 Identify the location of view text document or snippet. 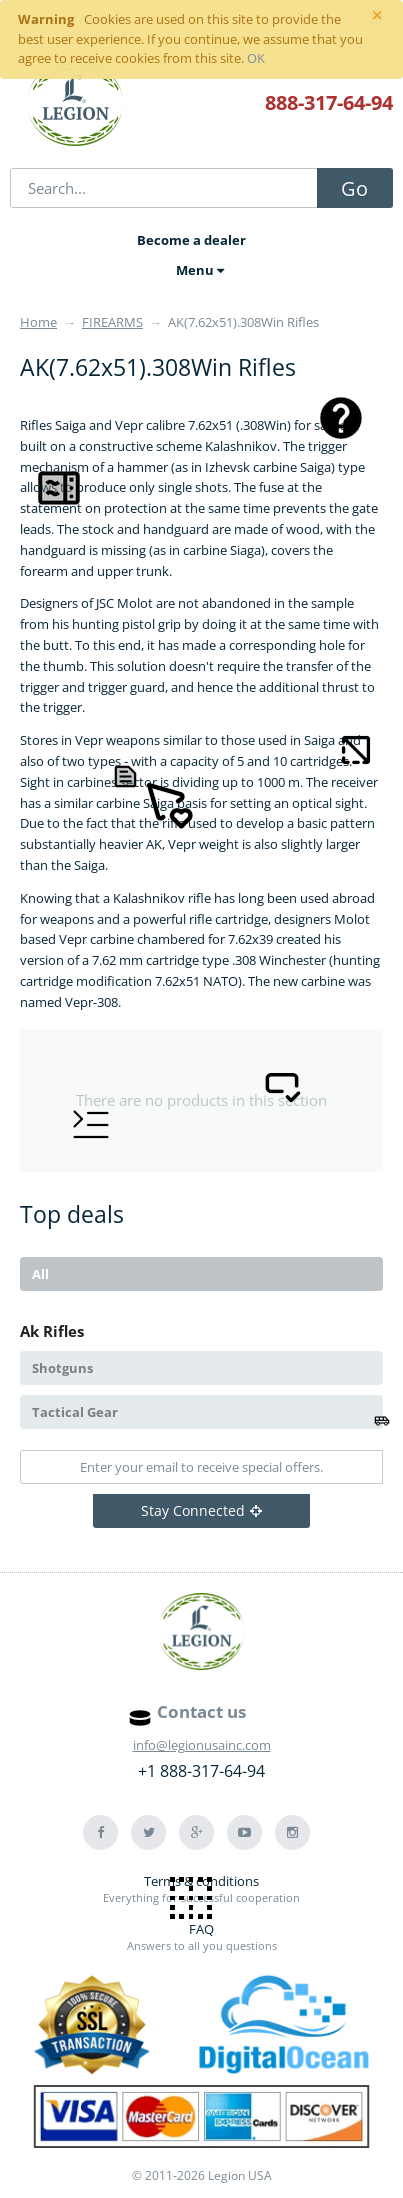
(125, 776).